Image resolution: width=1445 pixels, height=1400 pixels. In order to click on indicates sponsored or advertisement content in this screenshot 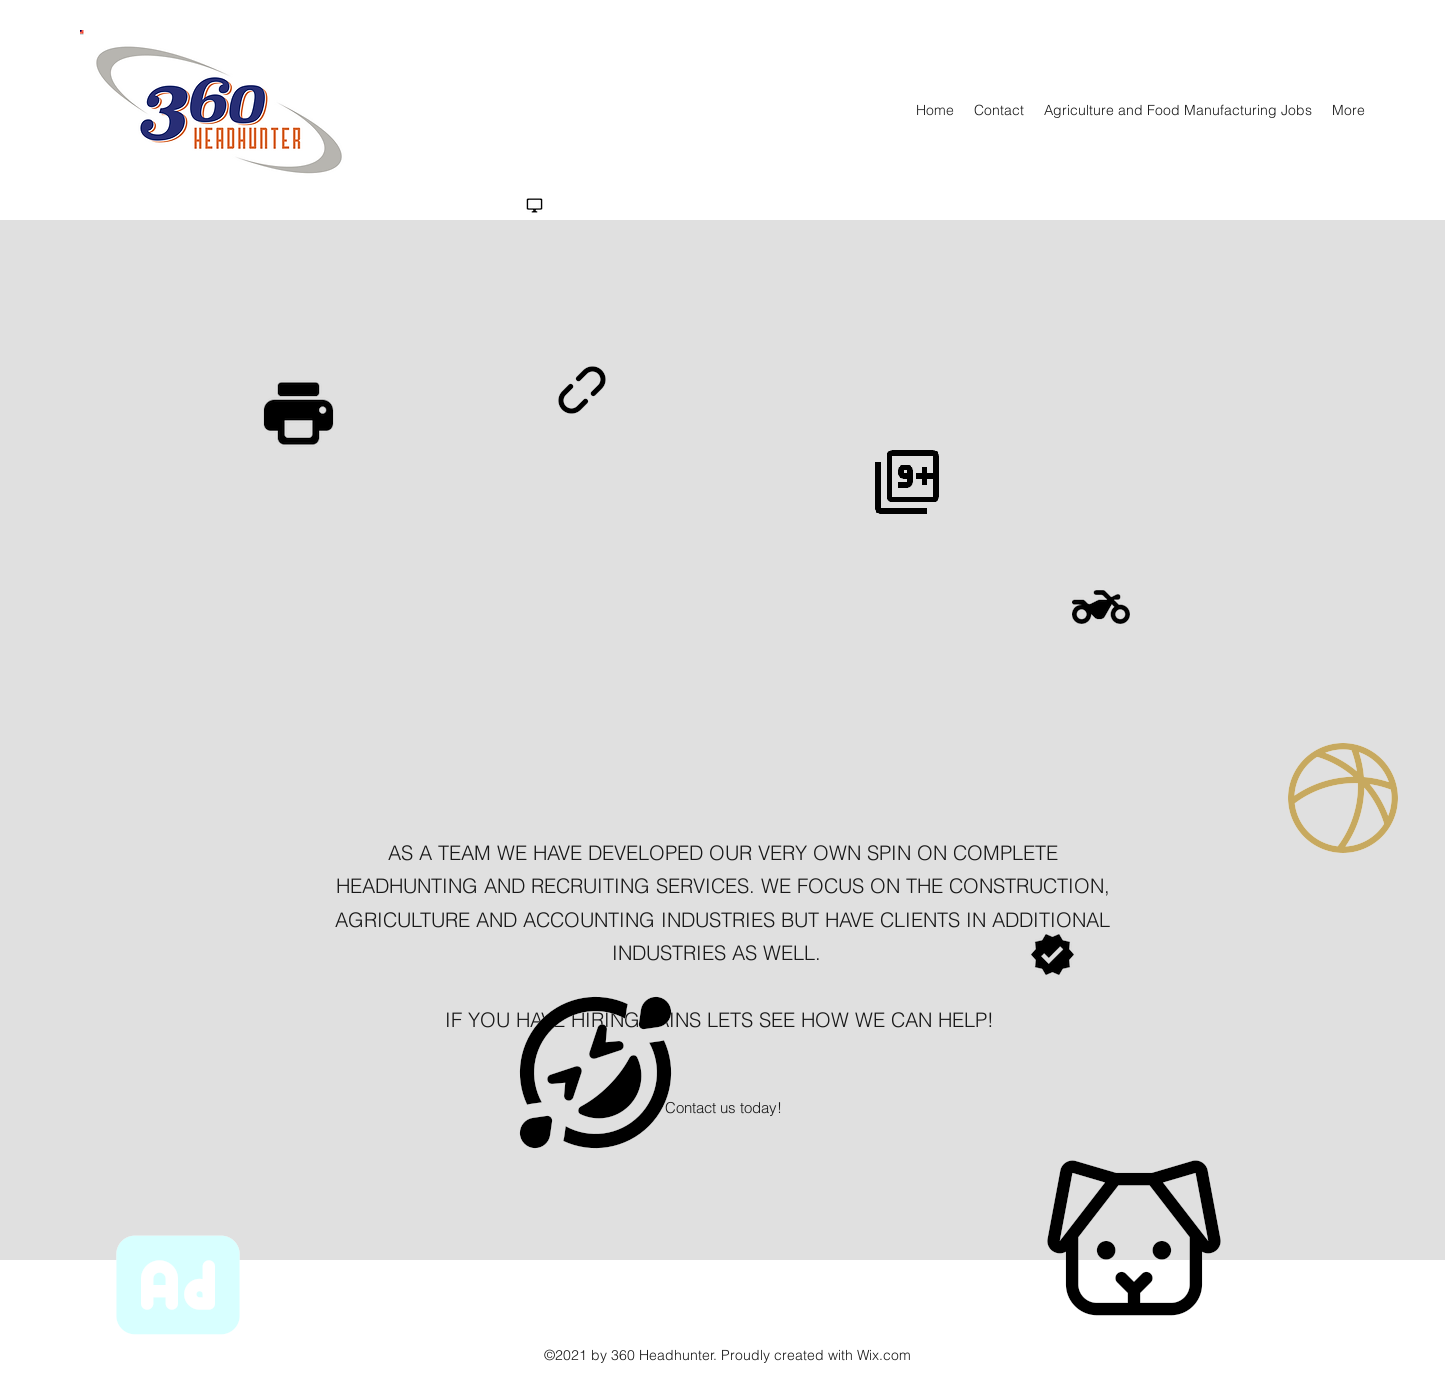, I will do `click(178, 1285)`.